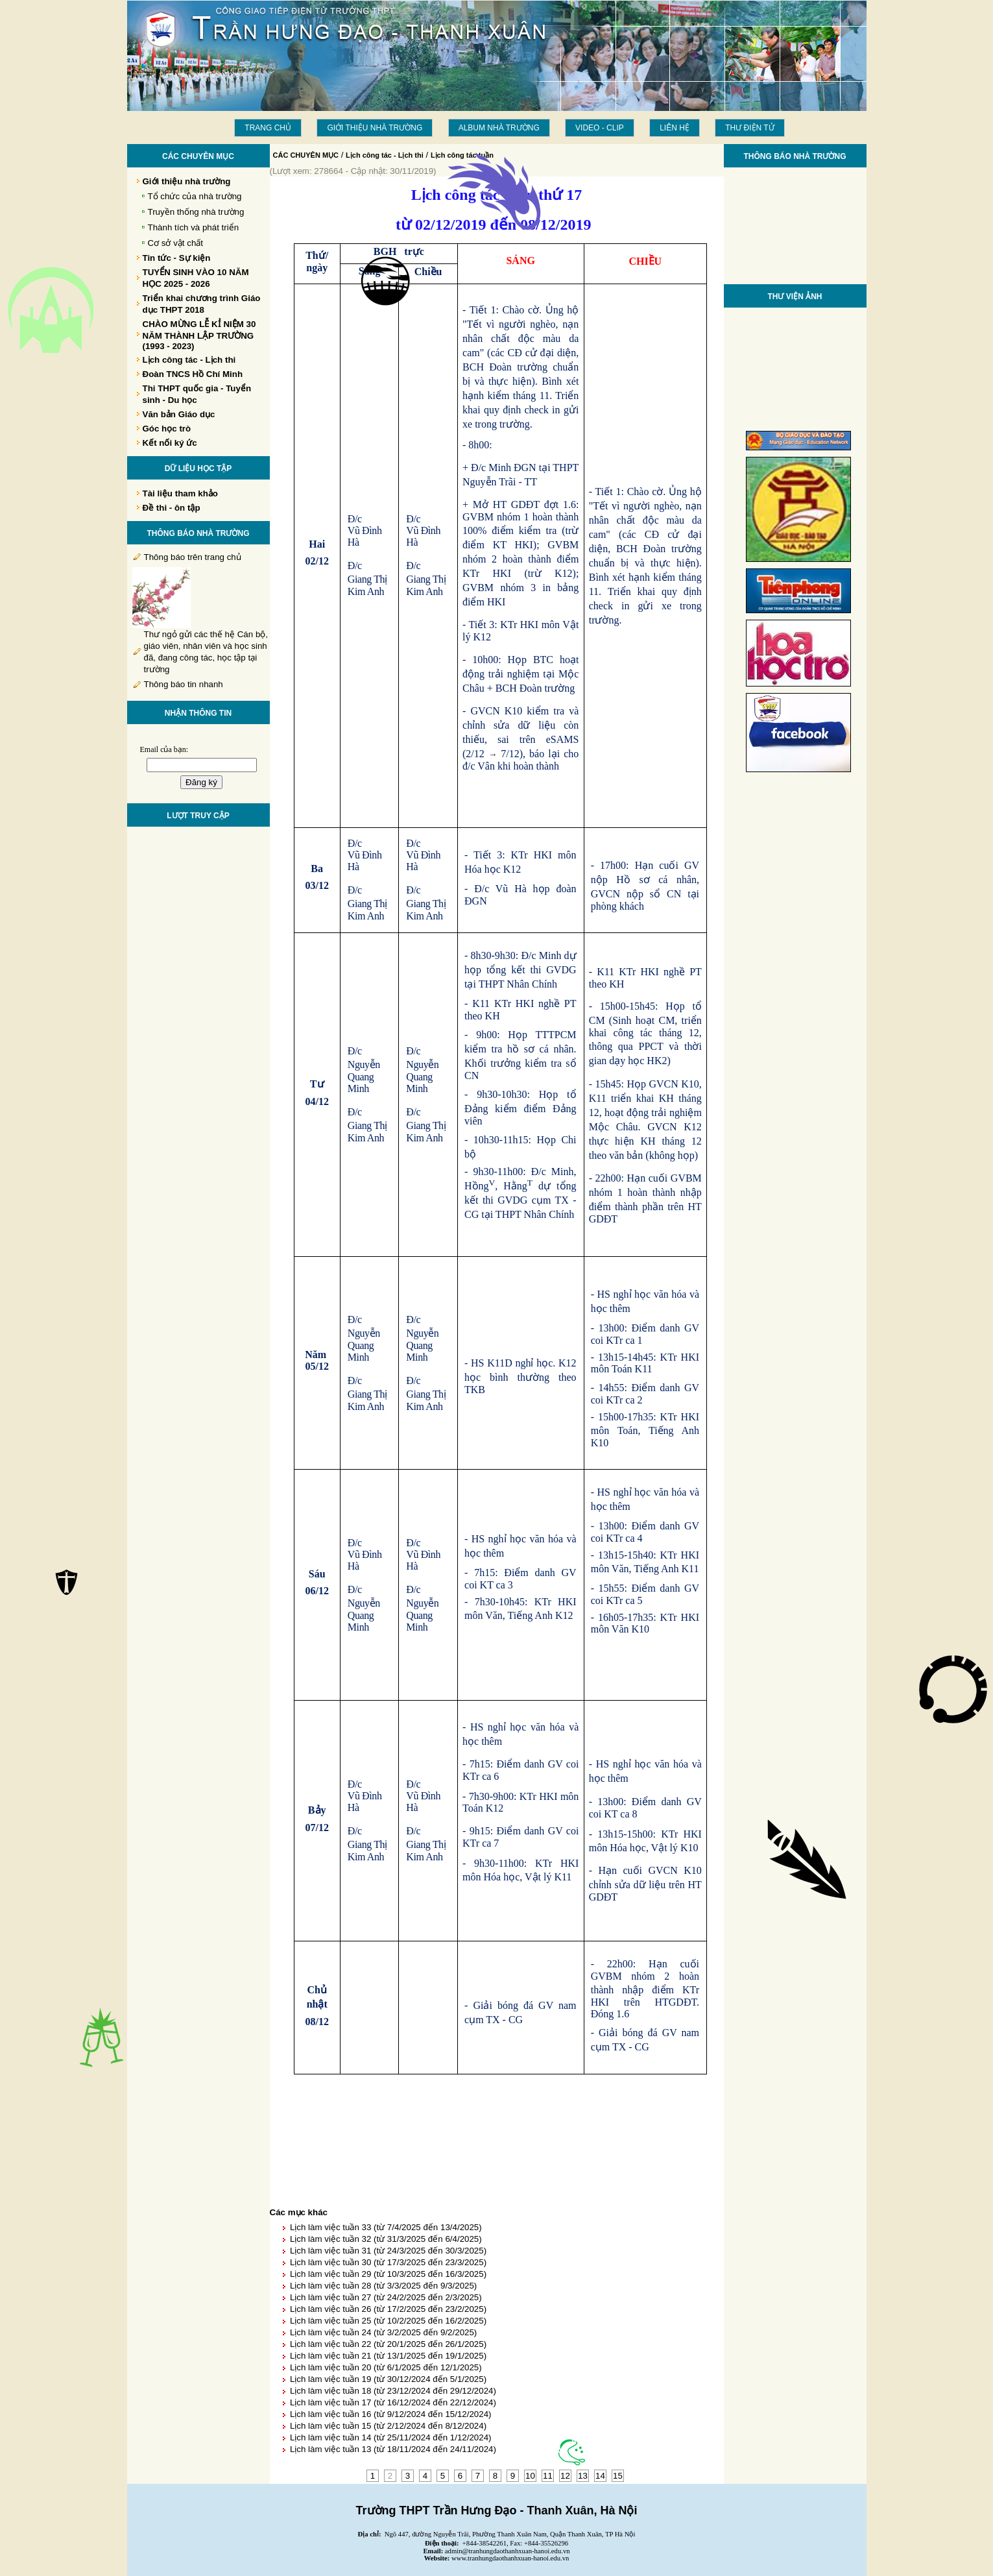  Describe the element at coordinates (494, 194) in the screenshot. I see `indicates a speed boost or acceleration power-up` at that location.